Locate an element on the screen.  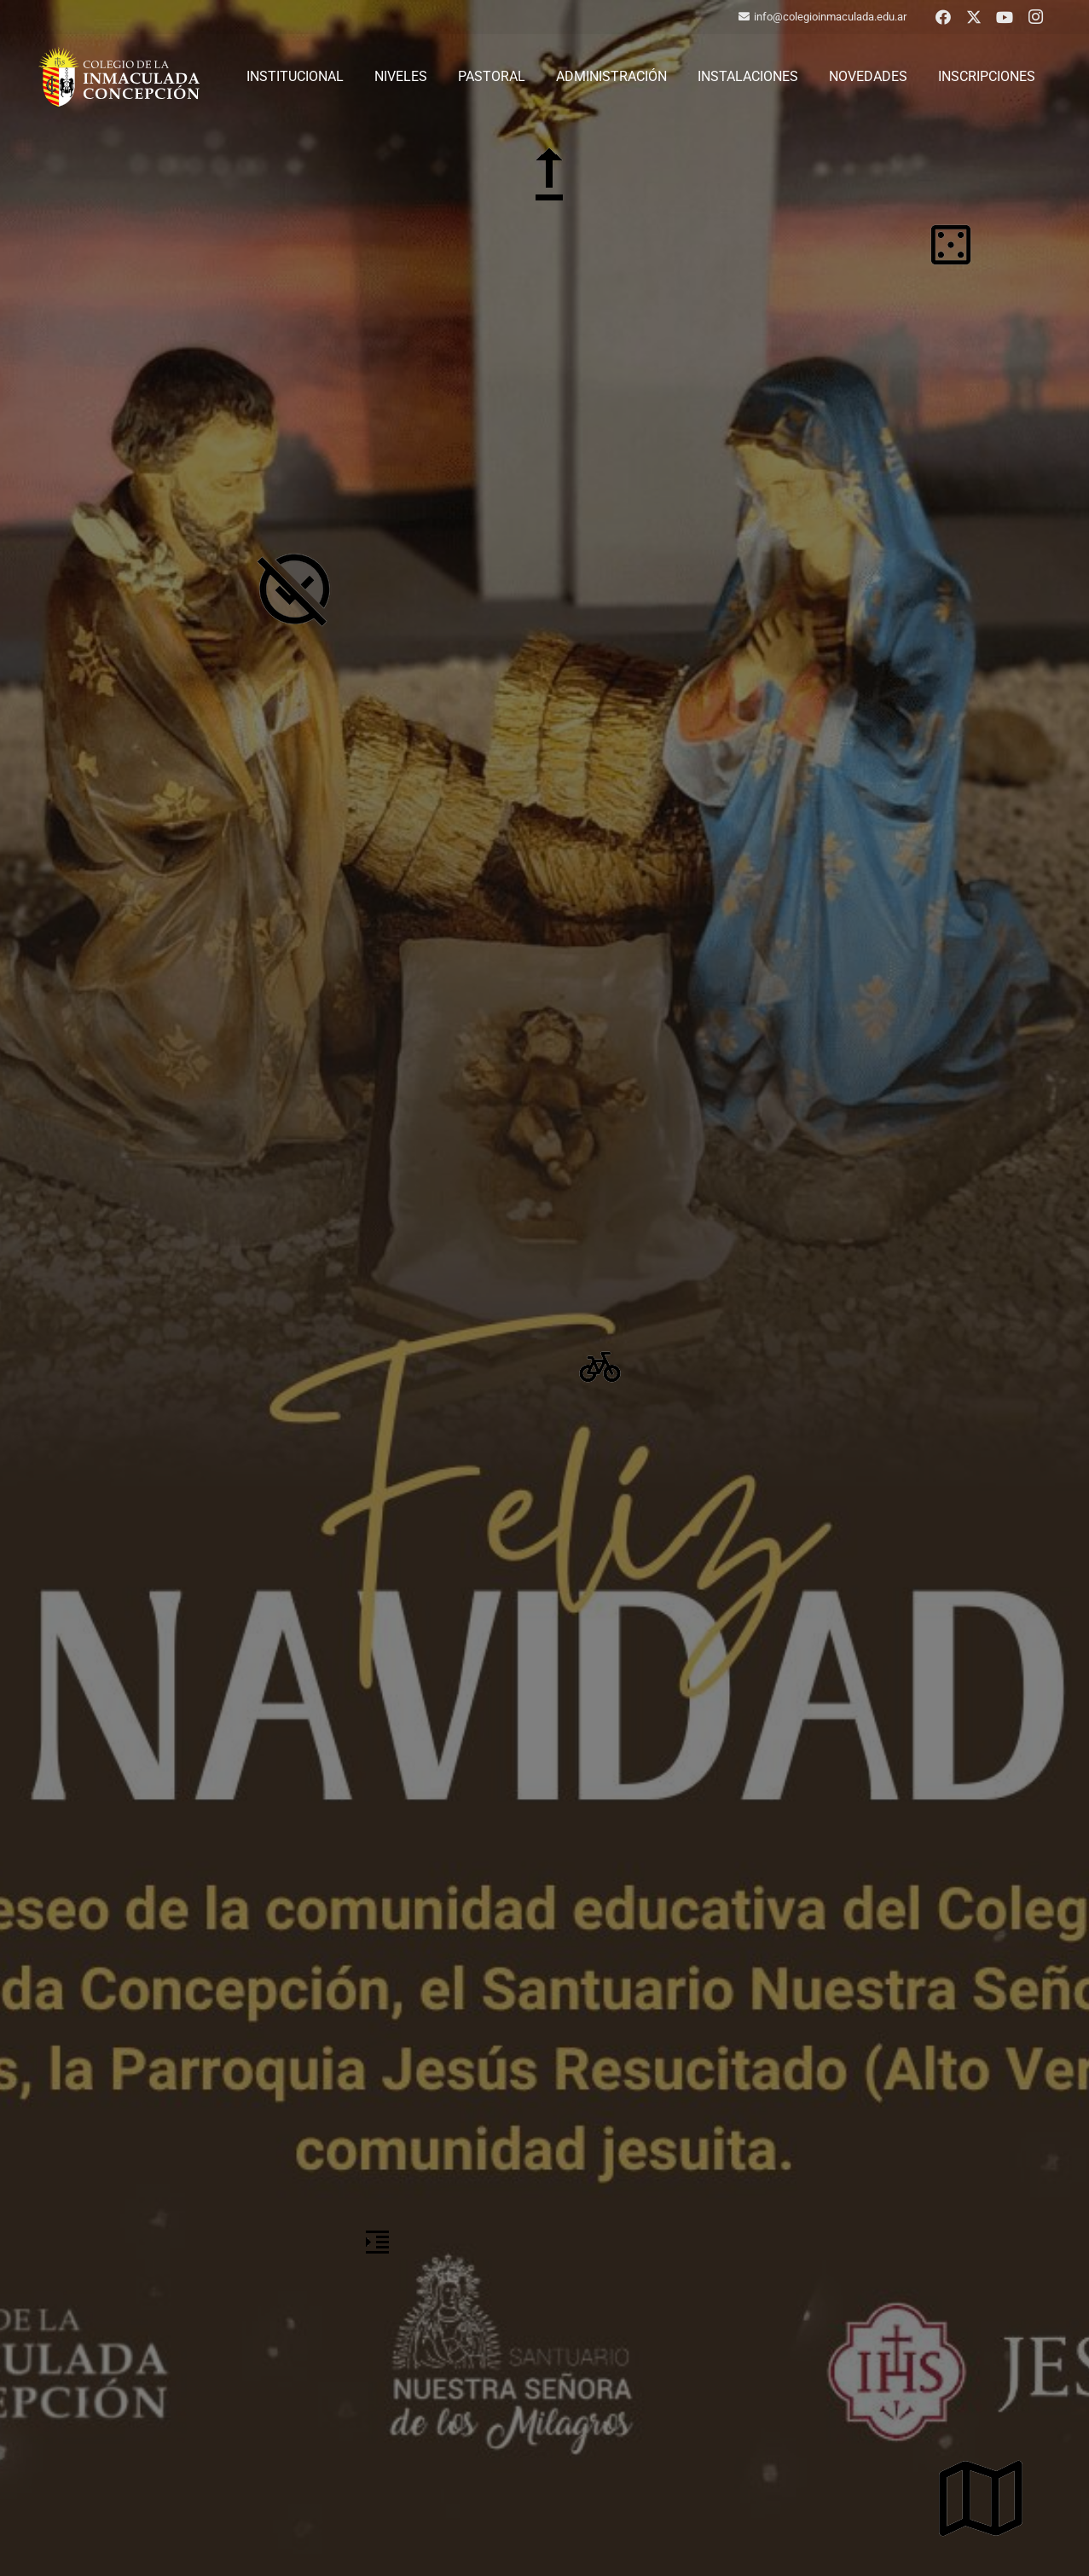
indicates content has been unpublished is located at coordinates (294, 589).